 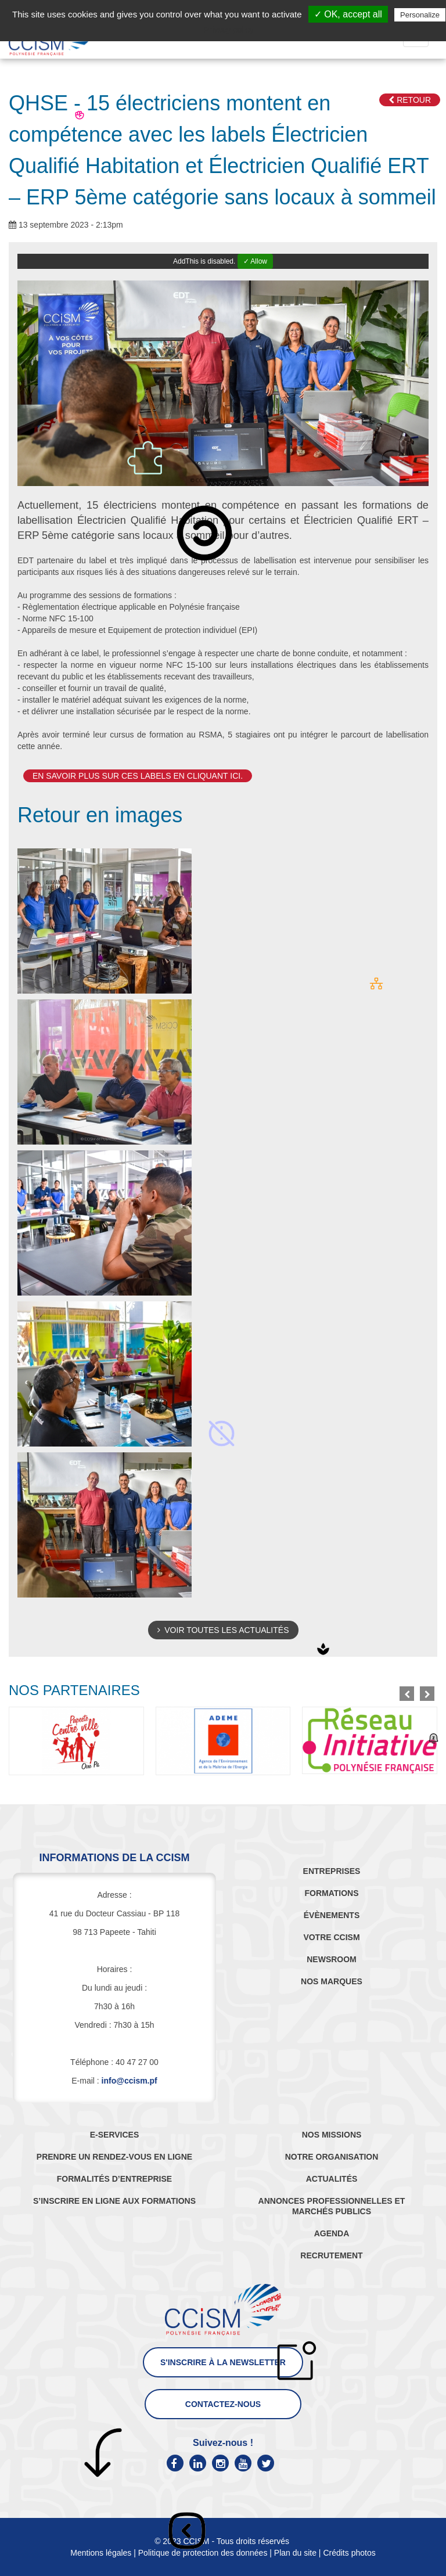 What do you see at coordinates (103, 2452) in the screenshot?
I see `go back and down in navigation` at bounding box center [103, 2452].